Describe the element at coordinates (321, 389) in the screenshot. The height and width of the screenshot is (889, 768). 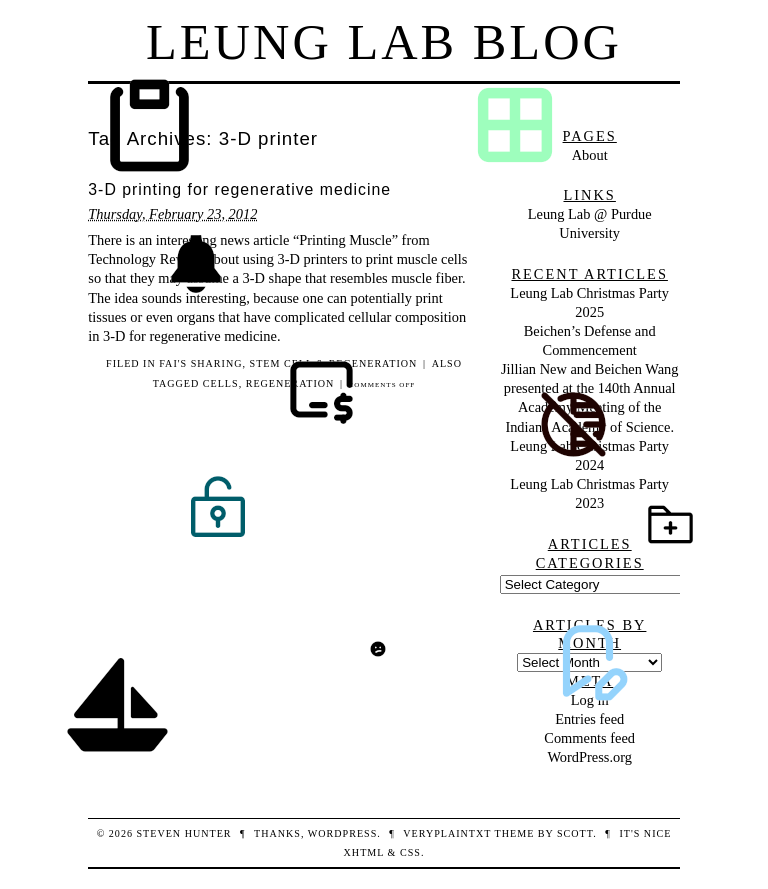
I see `access tablet payment or billing settings` at that location.